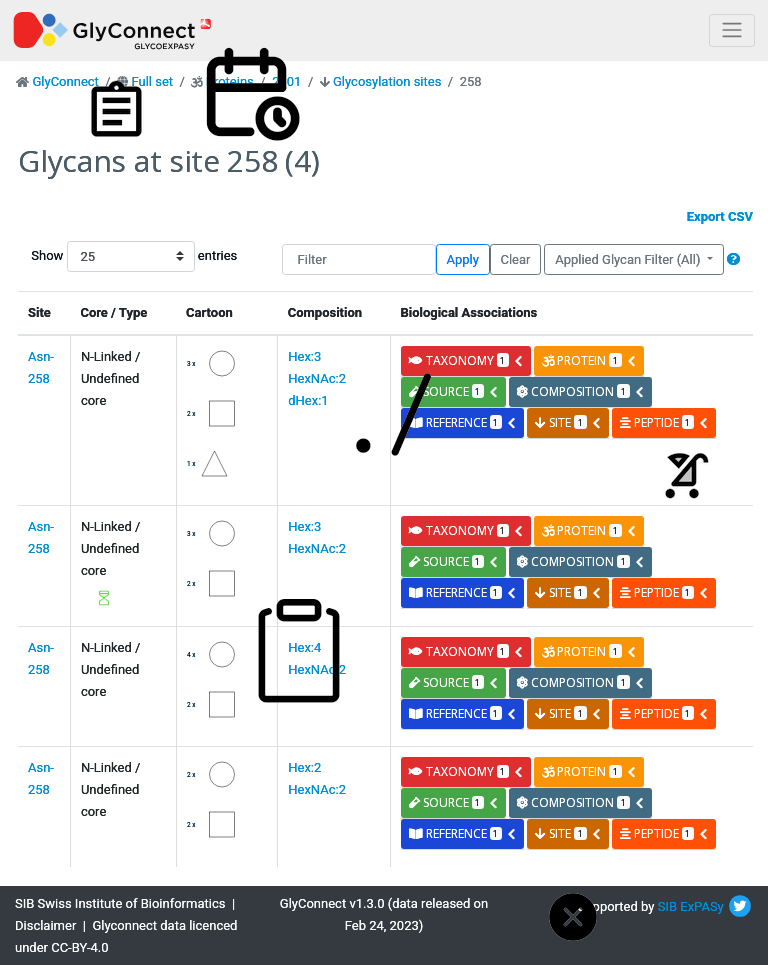 The height and width of the screenshot is (965, 768). Describe the element at coordinates (104, 598) in the screenshot. I see `indicates a timer with significant time remaining` at that location.